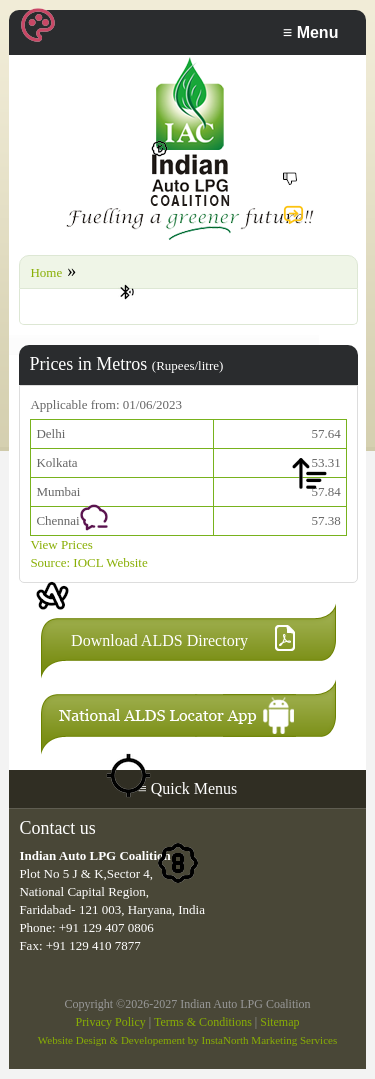 The height and width of the screenshot is (1079, 375). I want to click on indicates rank or position number 8, so click(178, 863).